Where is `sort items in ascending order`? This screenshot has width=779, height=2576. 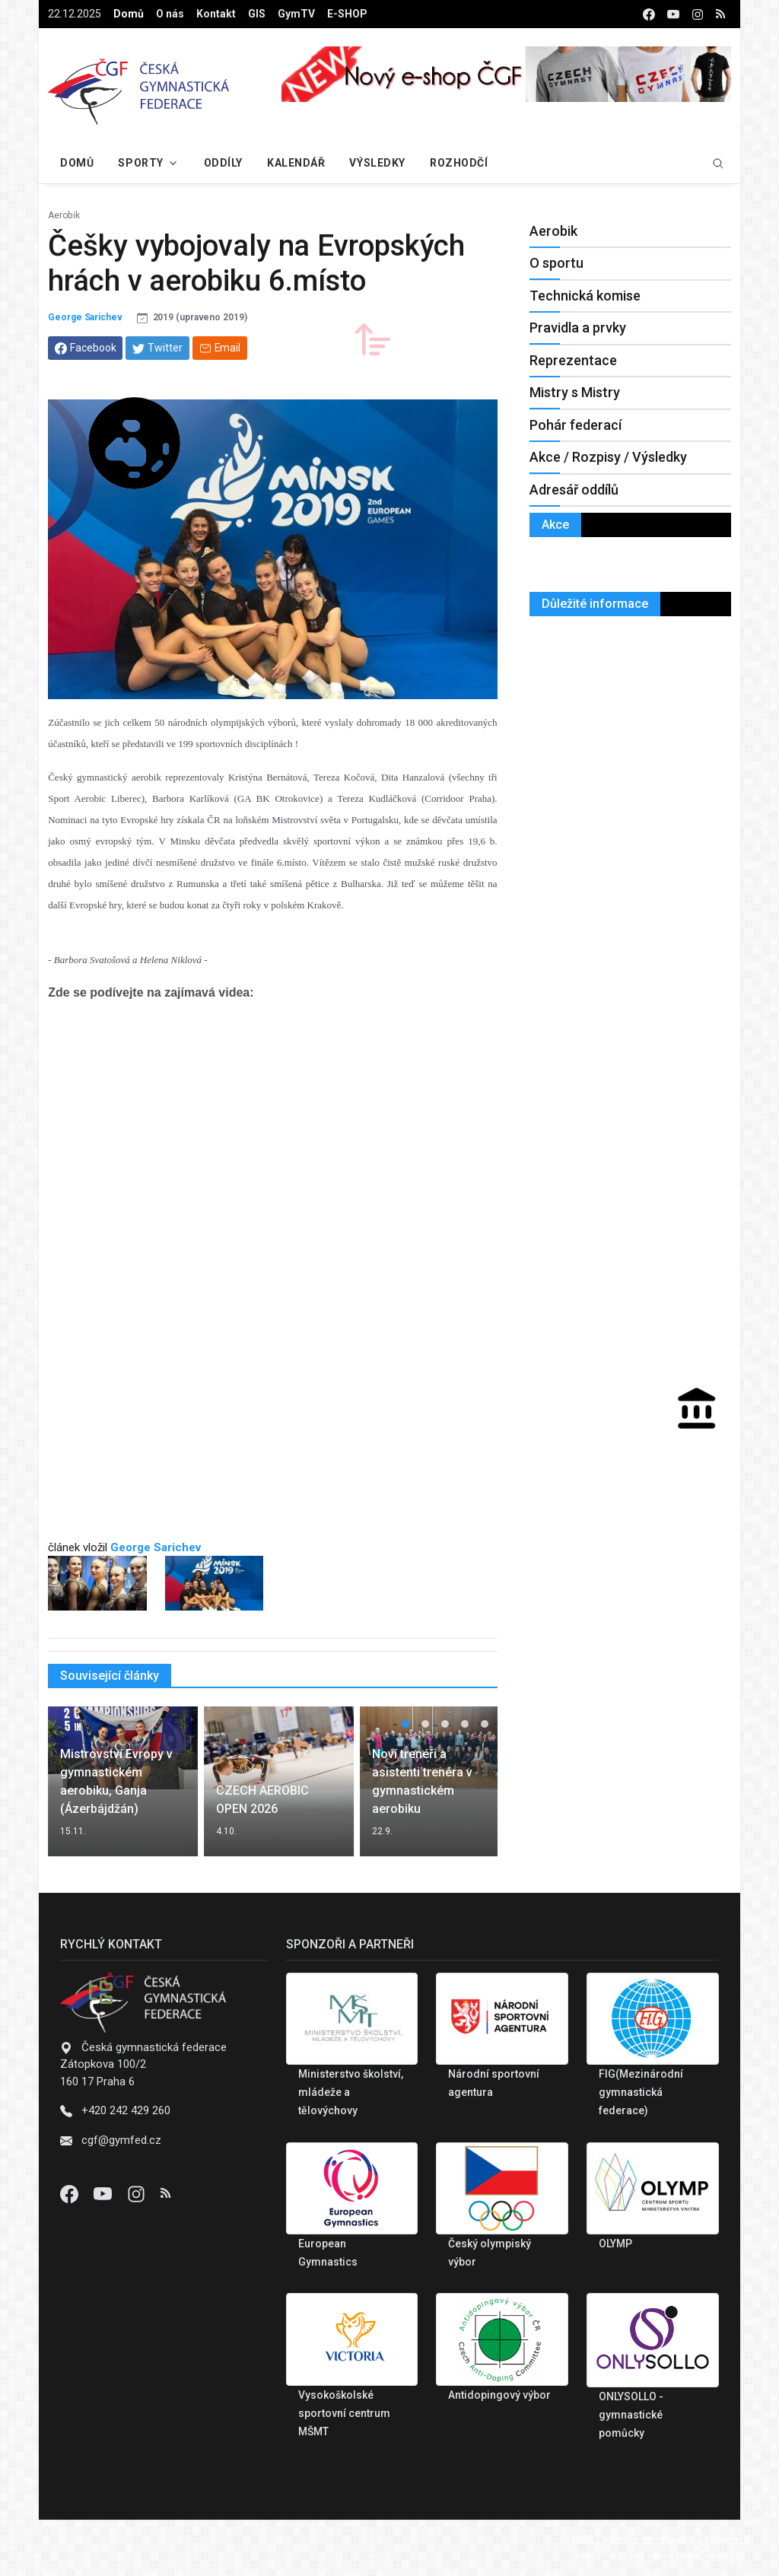
sort items in ascending order is located at coordinates (373, 339).